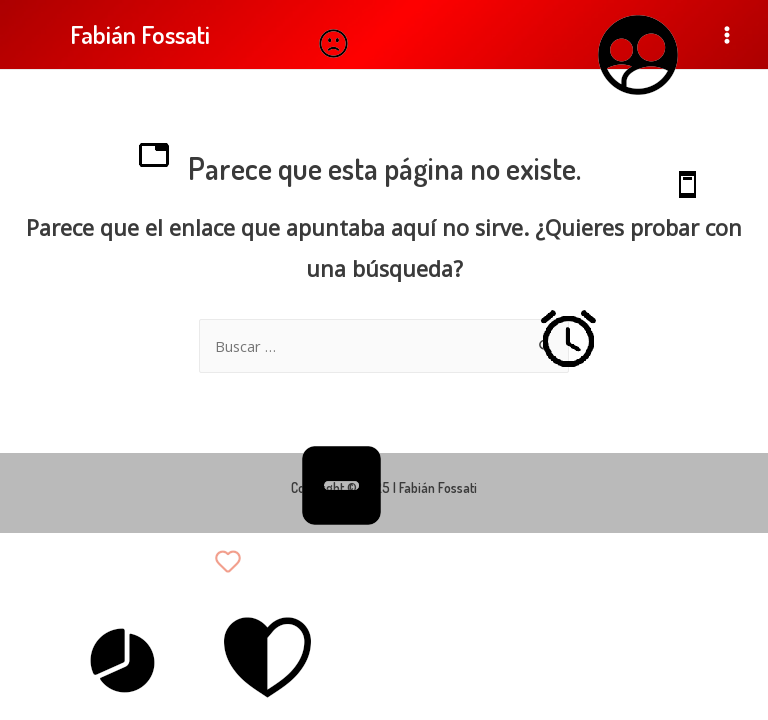 The image size is (768, 720). I want to click on indicate negative feedback or dissatisfaction, so click(333, 43).